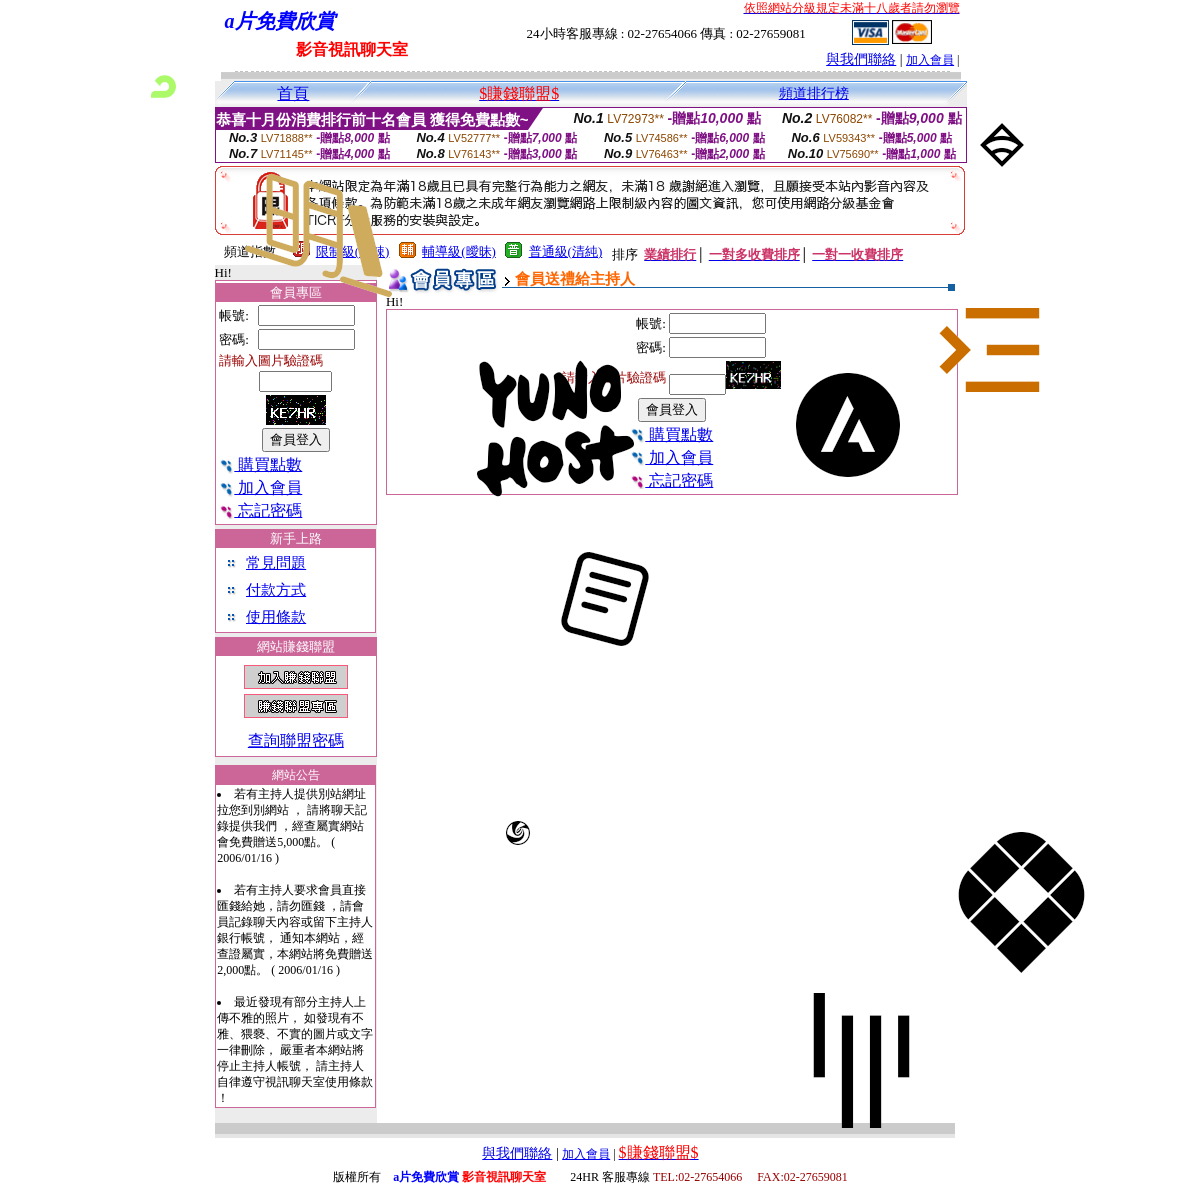  Describe the element at coordinates (555, 428) in the screenshot. I see `yunohost self-hosting platform logo` at that location.